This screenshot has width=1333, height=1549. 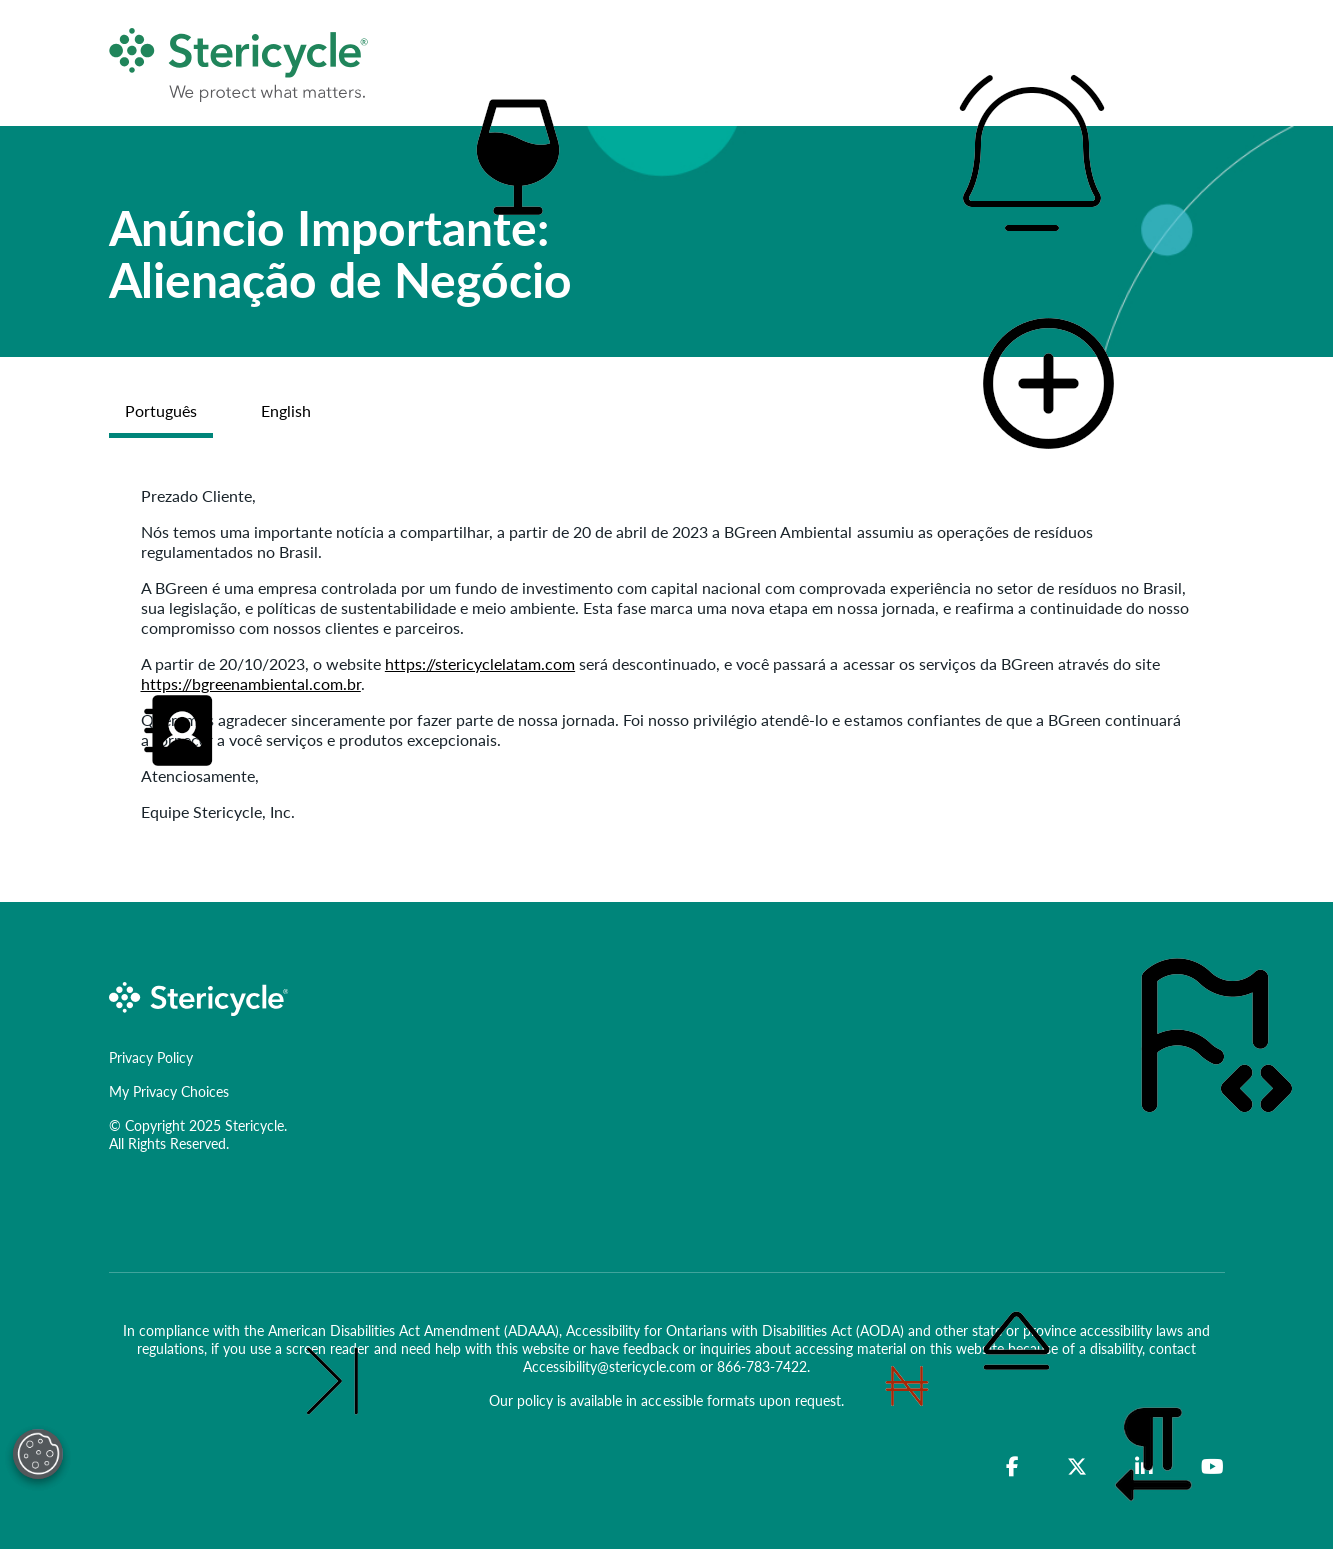 What do you see at coordinates (1016, 1344) in the screenshot?
I see `eject media or disc` at bounding box center [1016, 1344].